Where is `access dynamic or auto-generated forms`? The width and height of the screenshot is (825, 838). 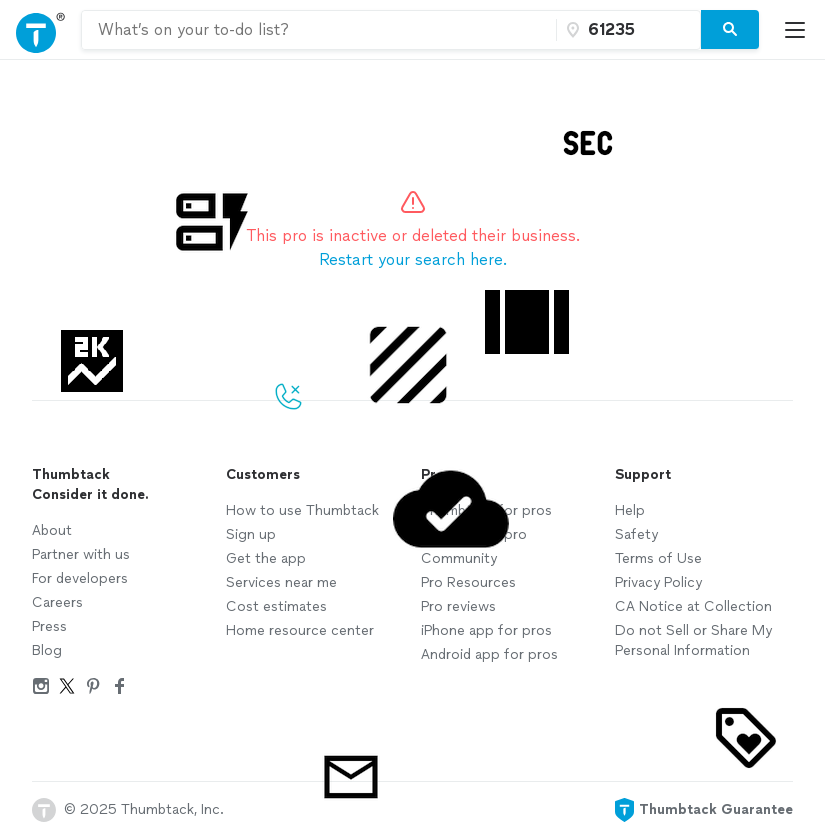
access dynamic or auto-generated forms is located at coordinates (212, 222).